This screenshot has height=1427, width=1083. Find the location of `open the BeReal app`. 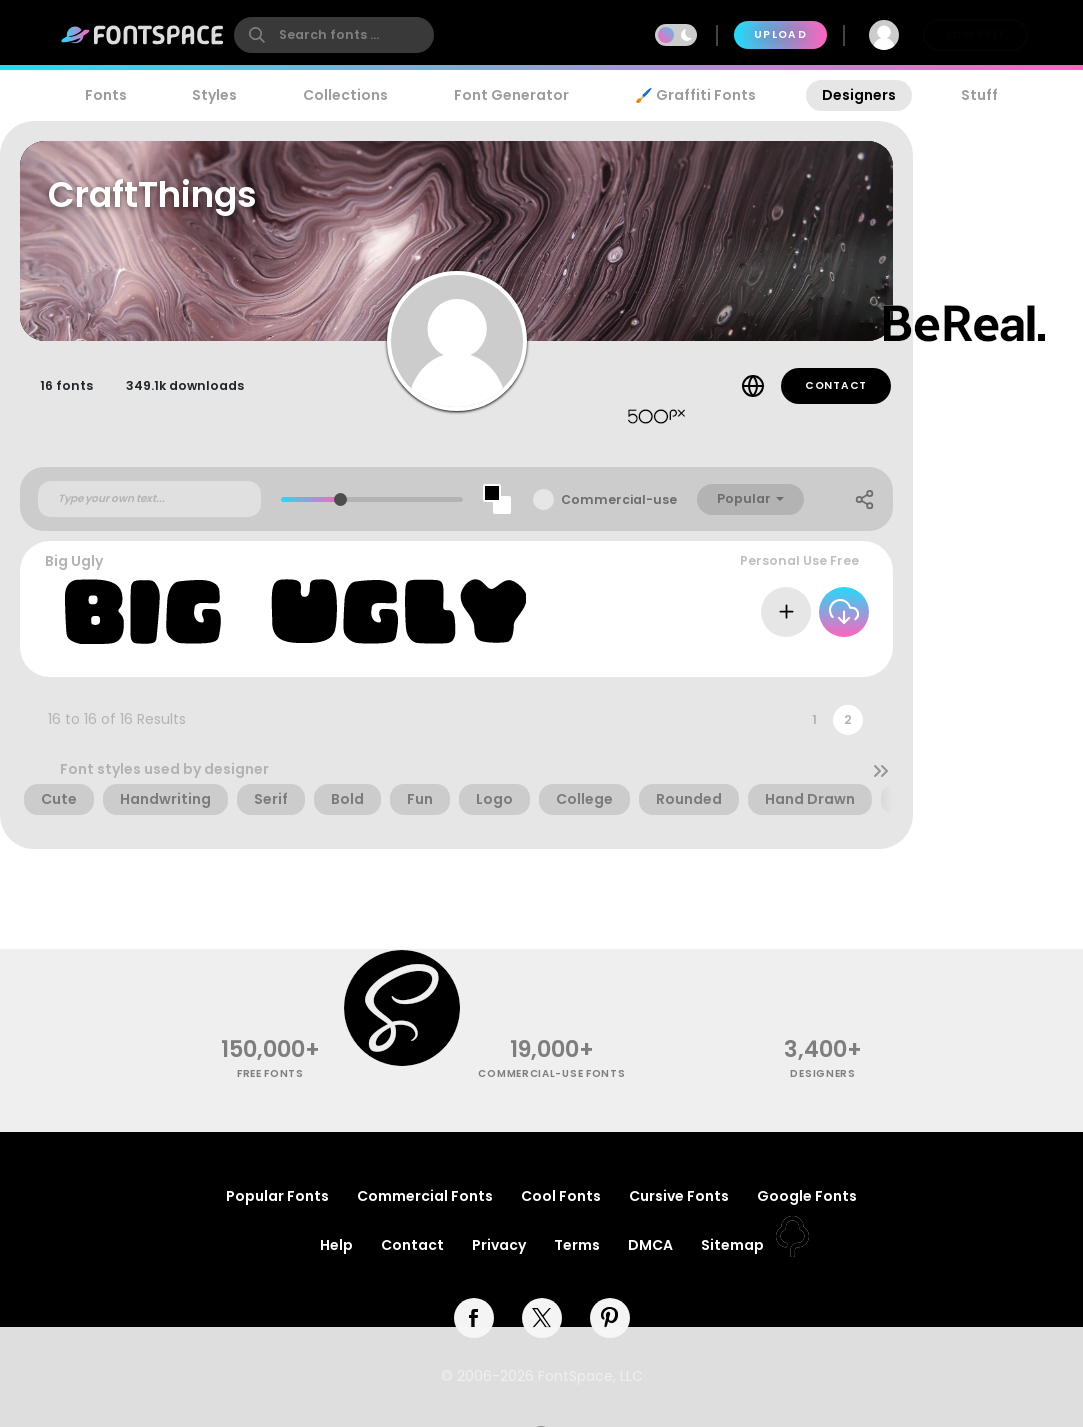

open the BeReal app is located at coordinates (964, 323).